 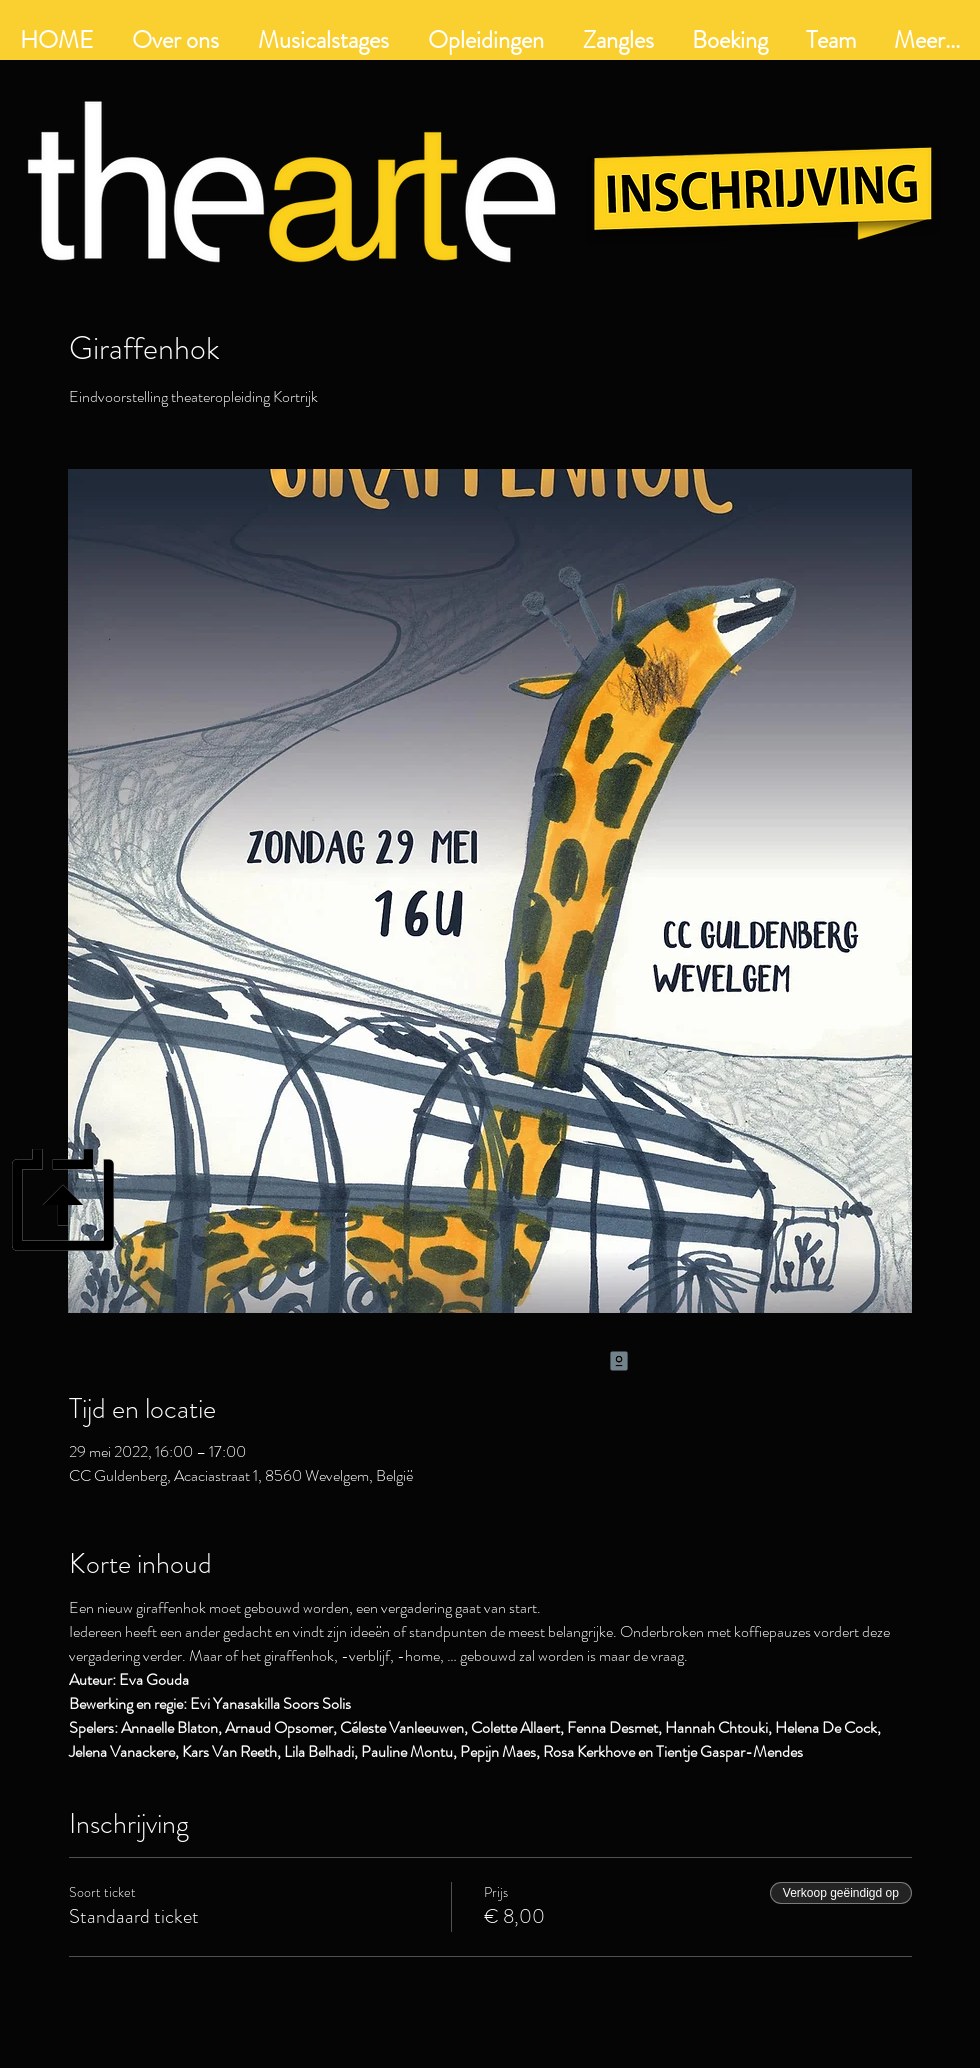 I want to click on upload image to gallery, so click(x=63, y=1205).